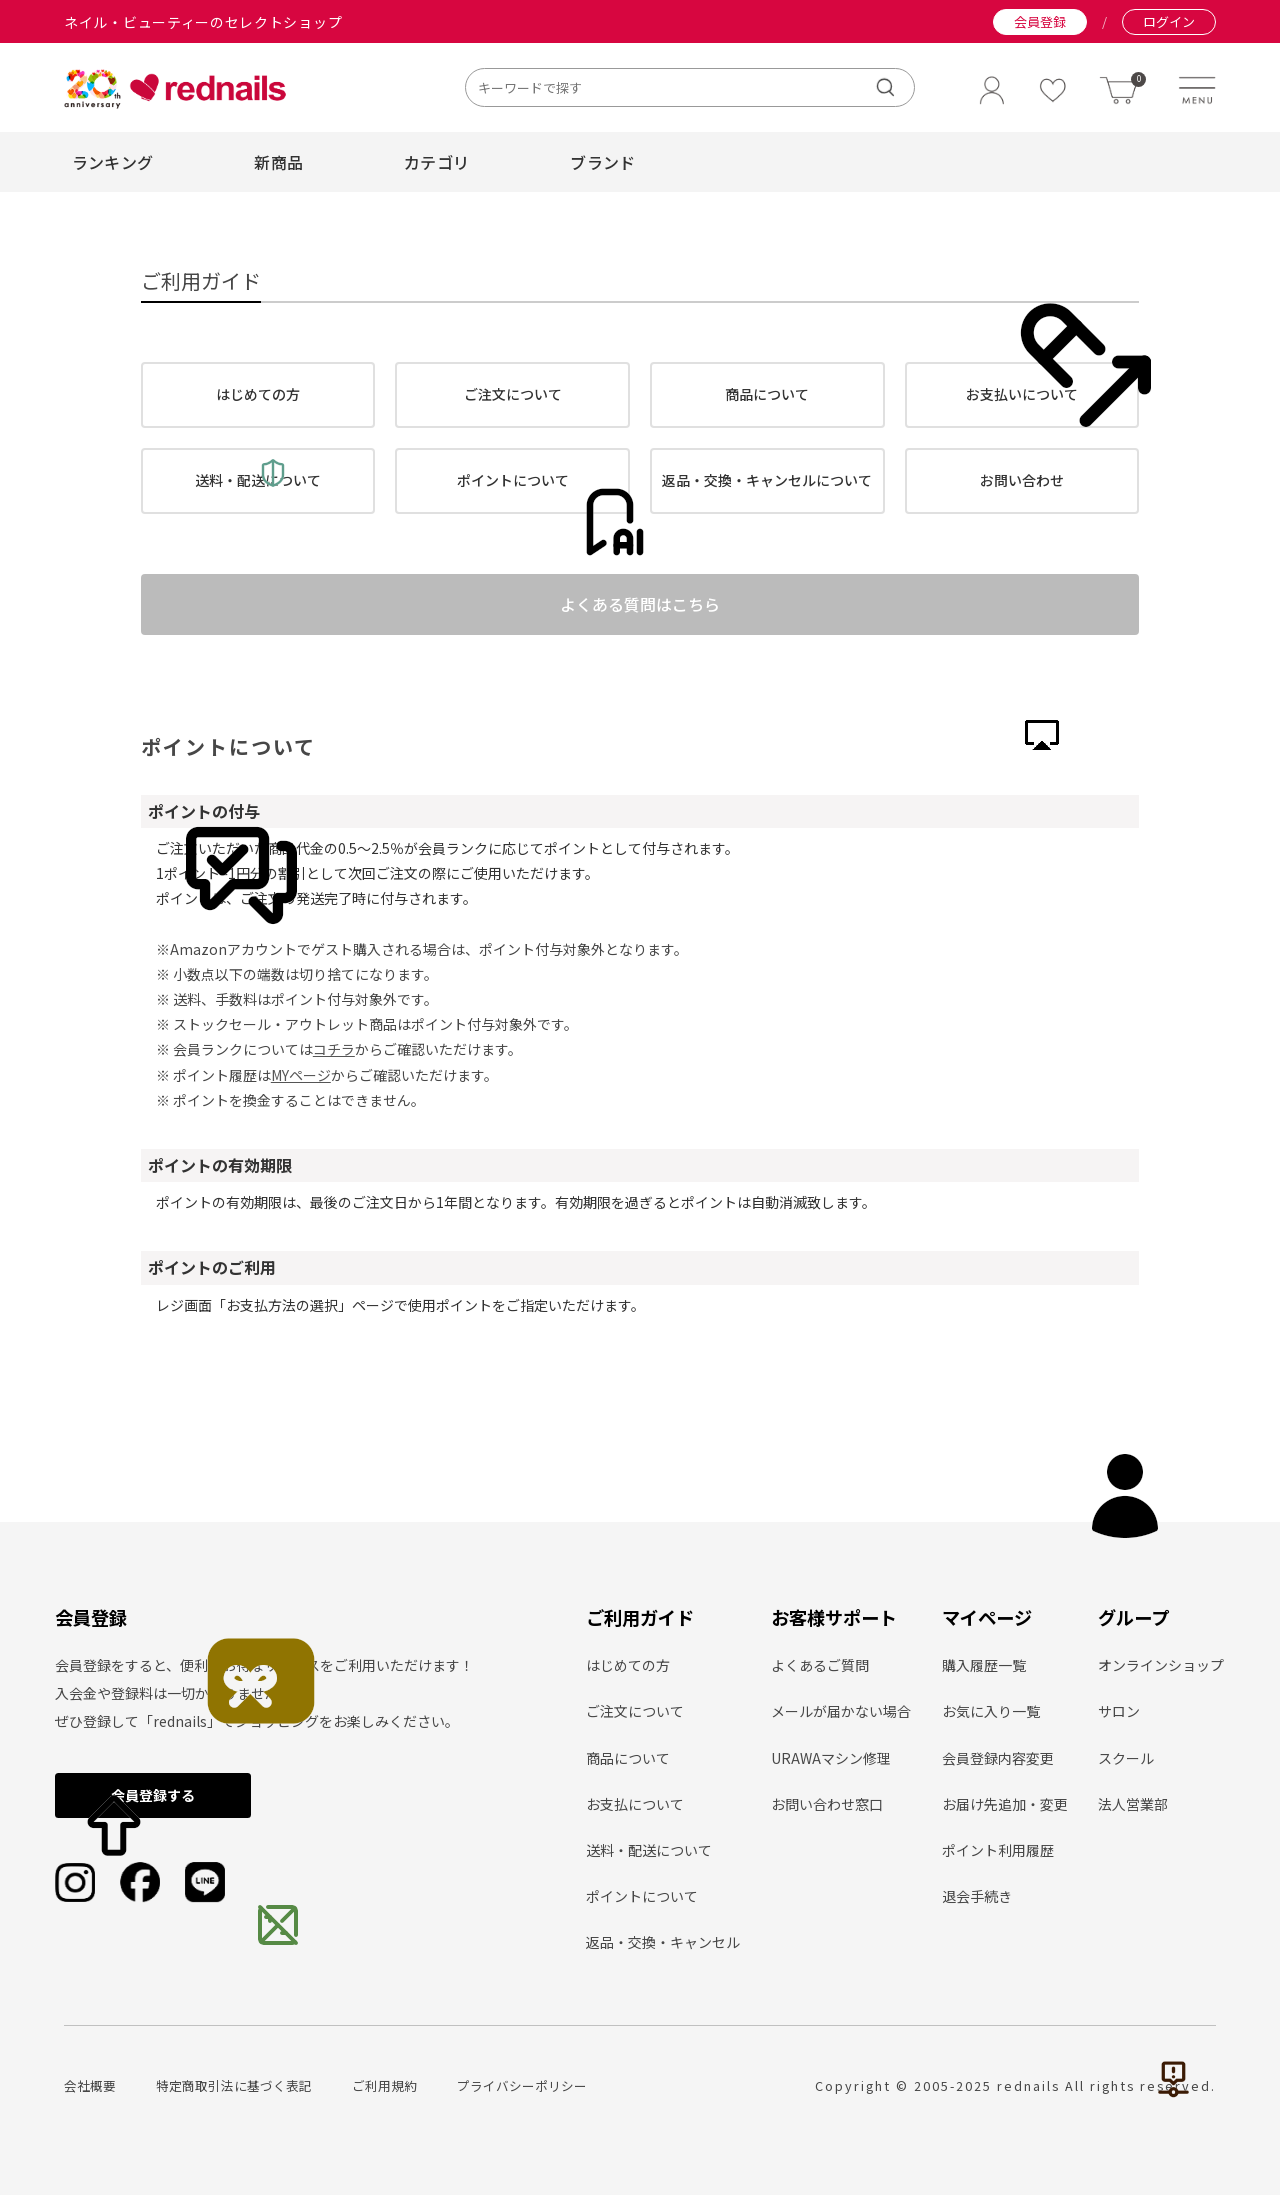 This screenshot has width=1280, height=2195. What do you see at coordinates (1042, 734) in the screenshot?
I see `stream content to an external display` at bounding box center [1042, 734].